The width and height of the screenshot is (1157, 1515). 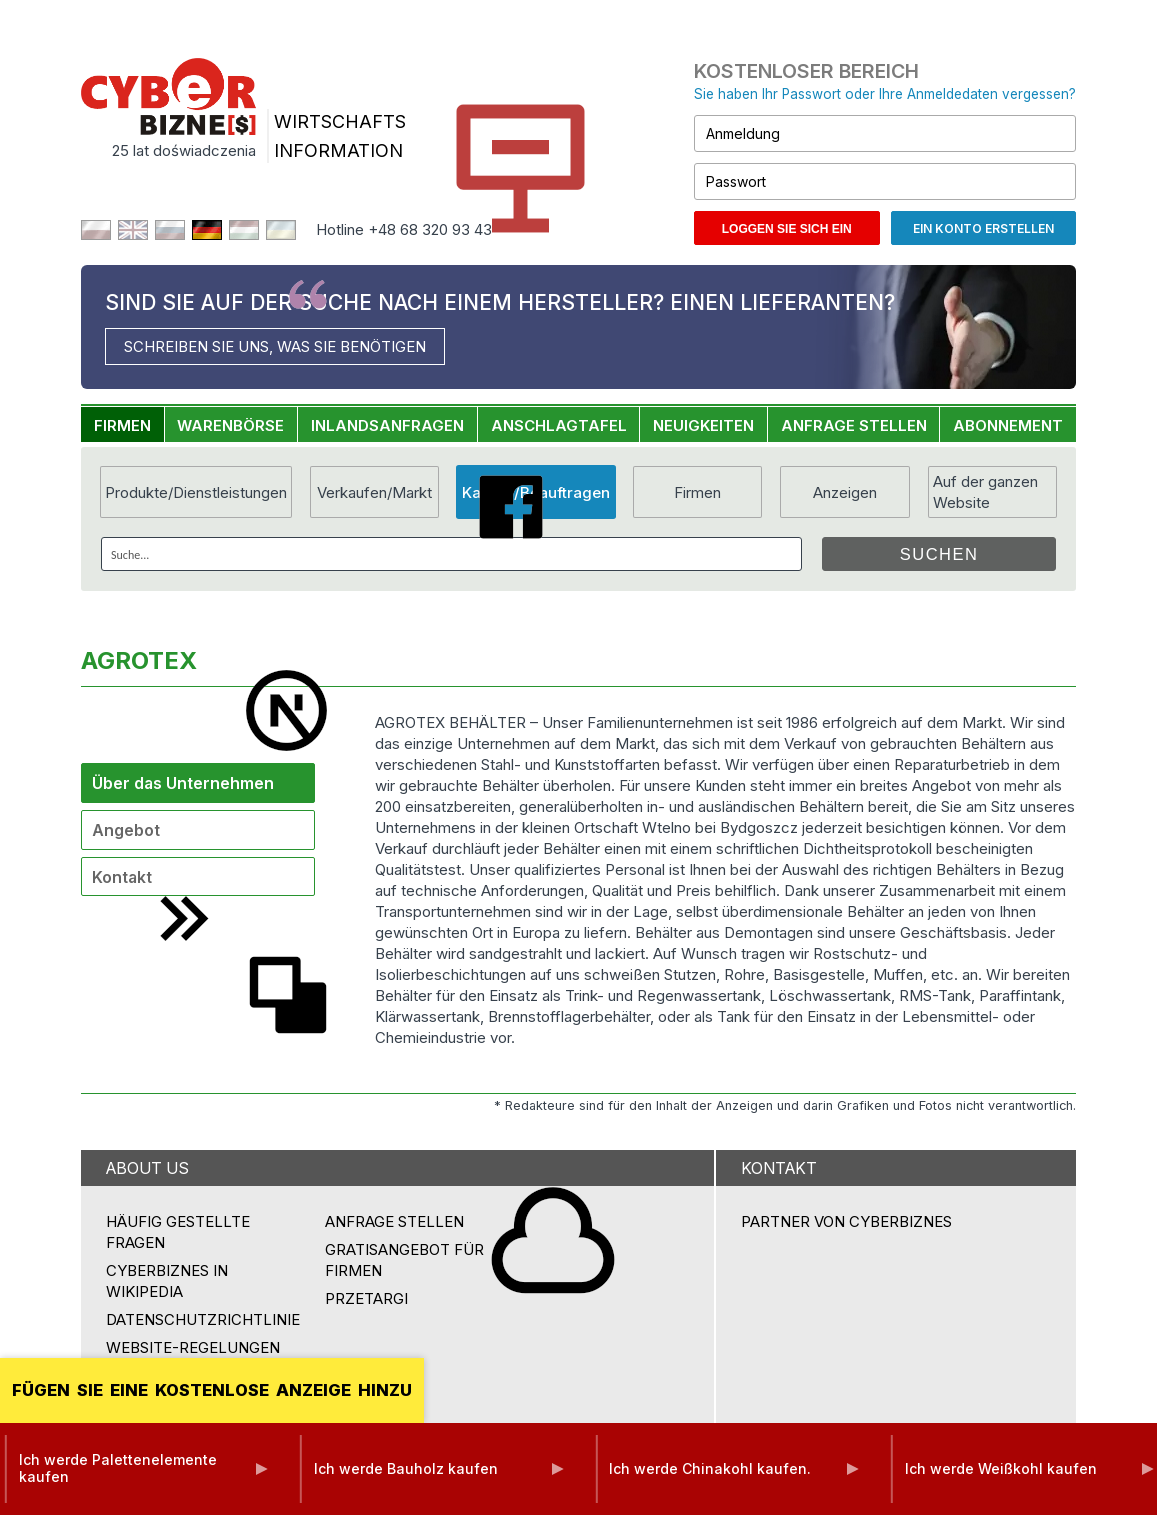 I want to click on skip forward or advance to next item, so click(x=182, y=918).